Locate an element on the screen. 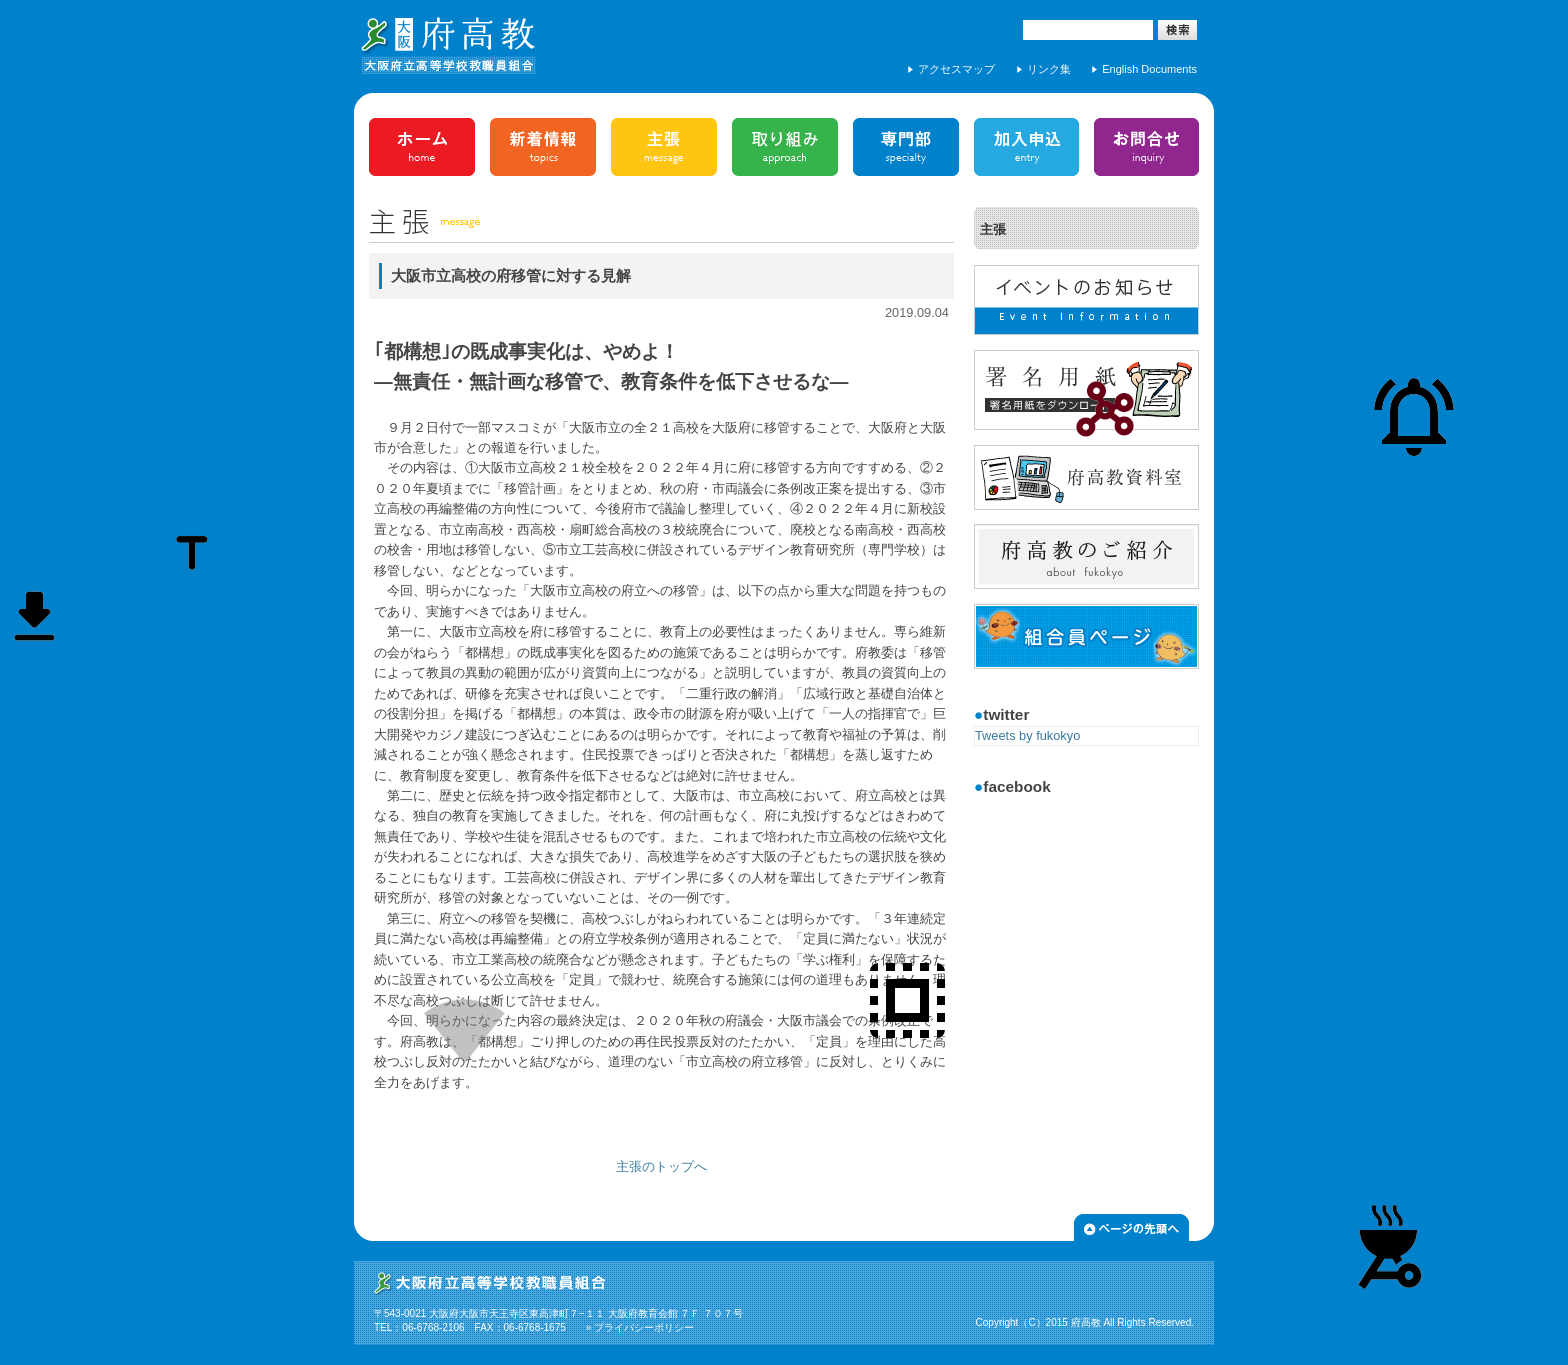 This screenshot has height=1365, width=1568. access outdoor cooking or grilling recipes is located at coordinates (1388, 1246).